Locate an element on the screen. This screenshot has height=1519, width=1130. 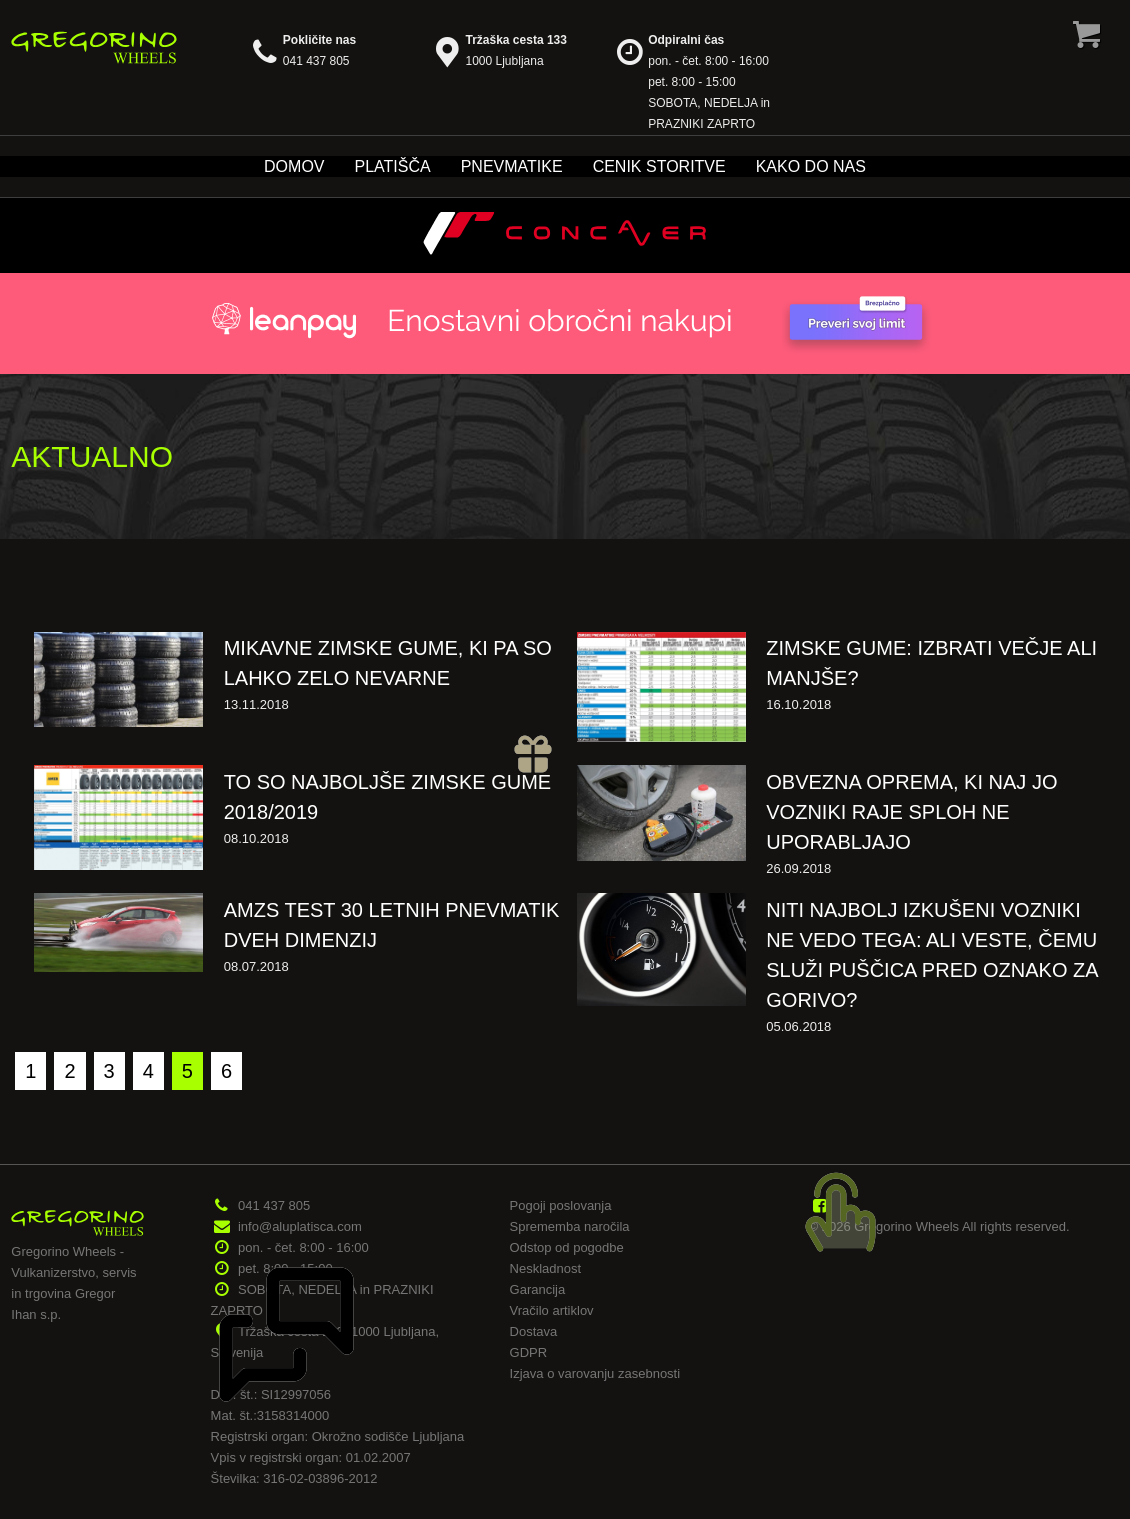
tap to interact with this element is located at coordinates (840, 1213).